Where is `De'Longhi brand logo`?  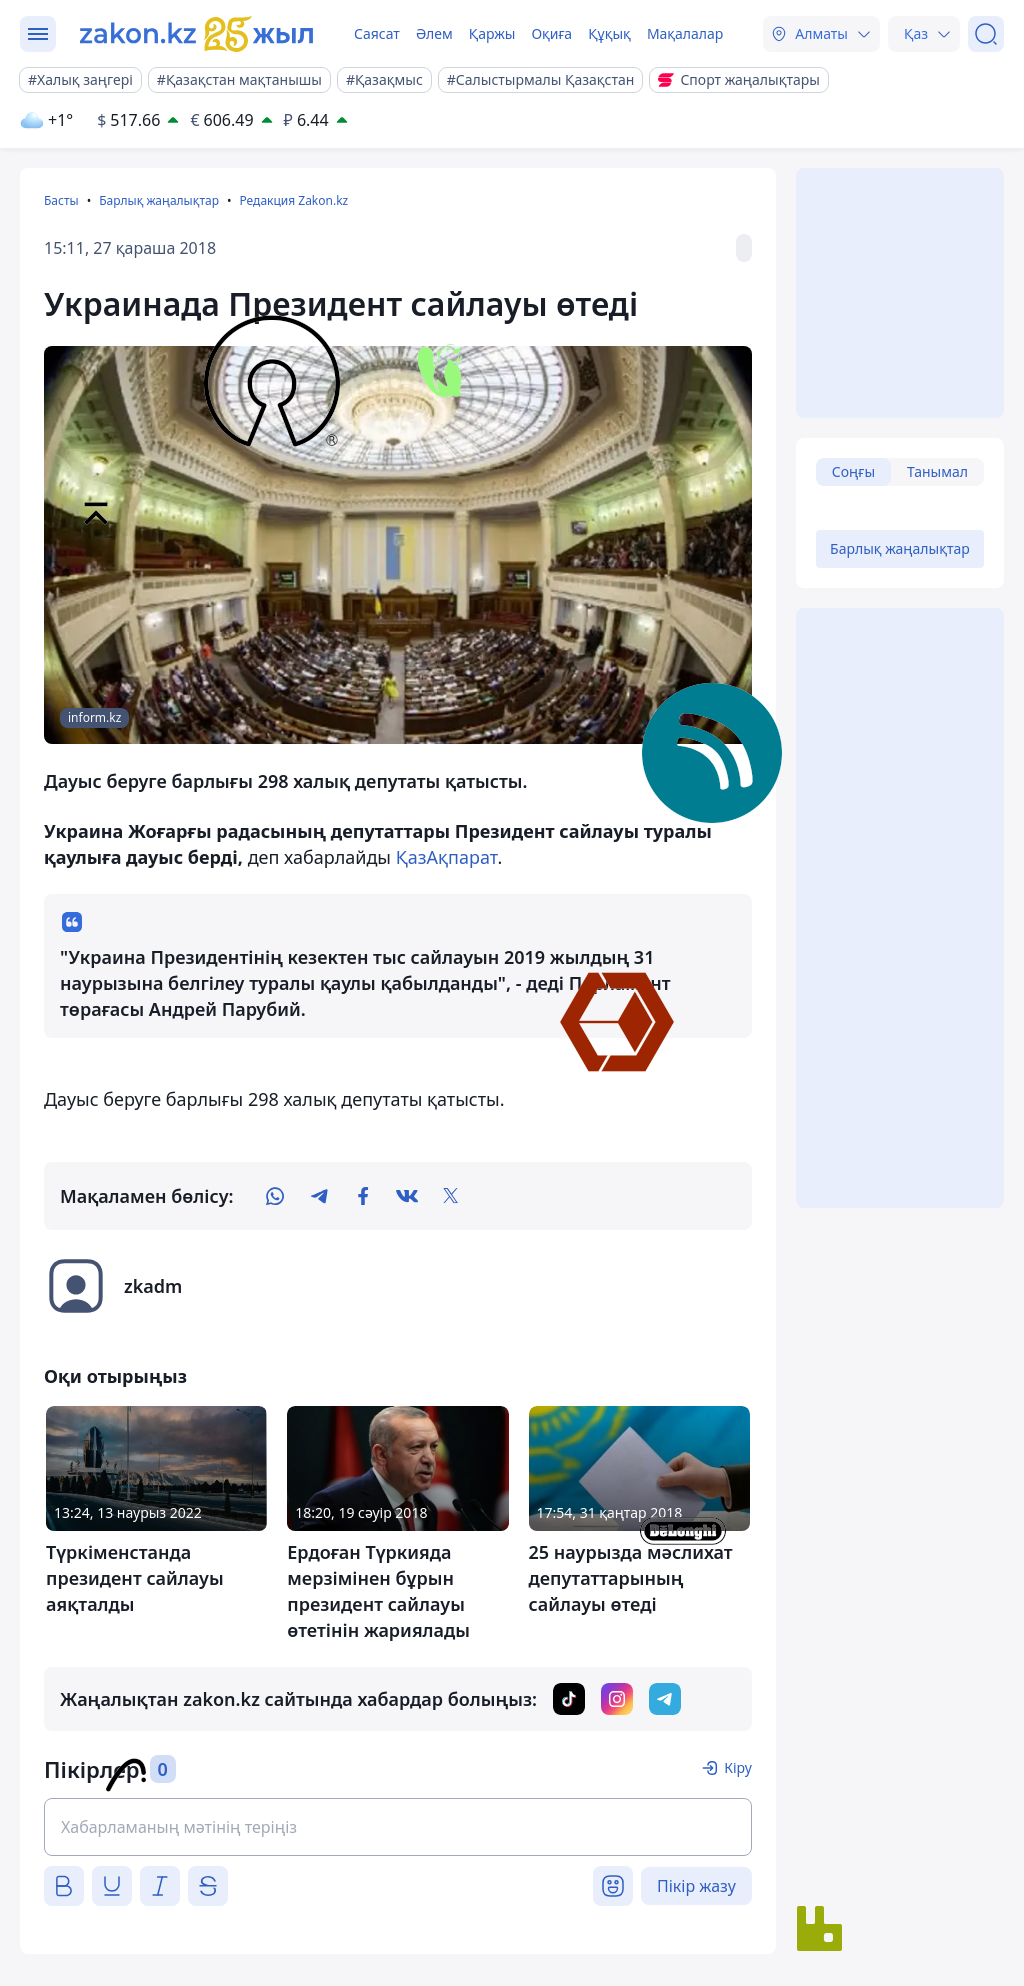
De'Longhi brand logo is located at coordinates (683, 1531).